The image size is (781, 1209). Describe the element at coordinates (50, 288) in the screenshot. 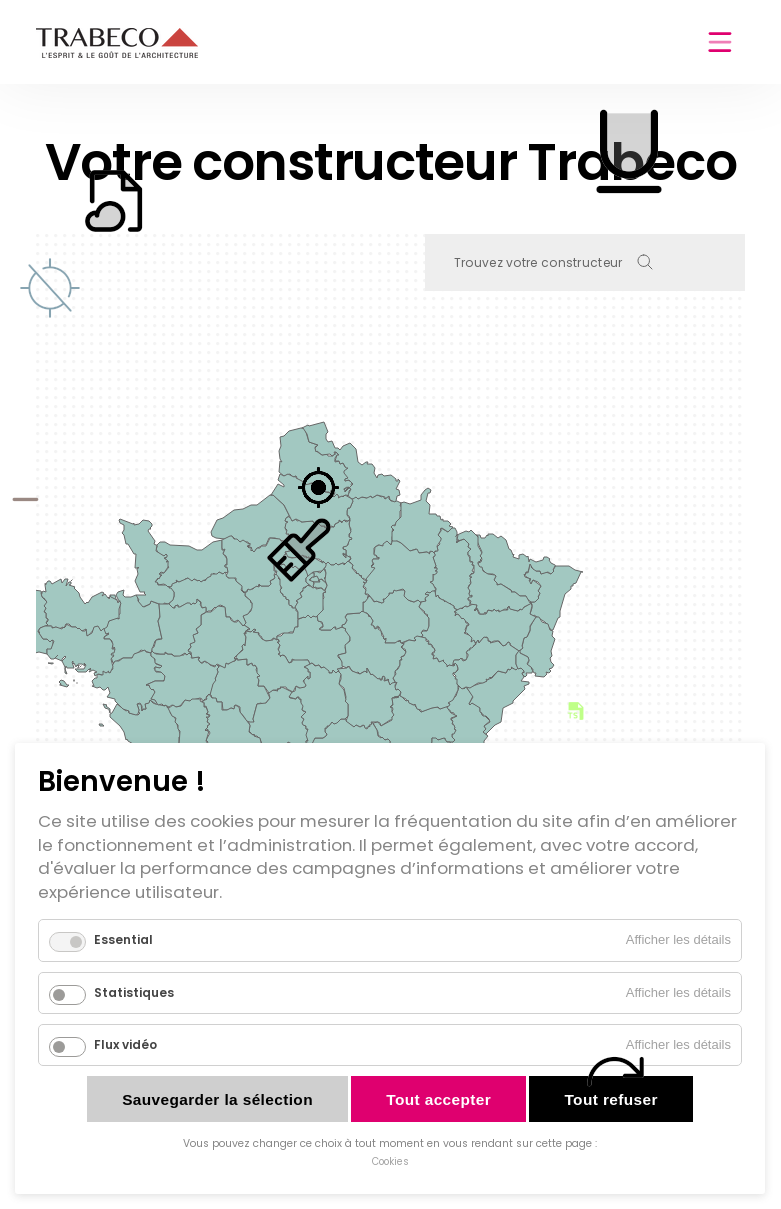

I see `location services disabled` at that location.